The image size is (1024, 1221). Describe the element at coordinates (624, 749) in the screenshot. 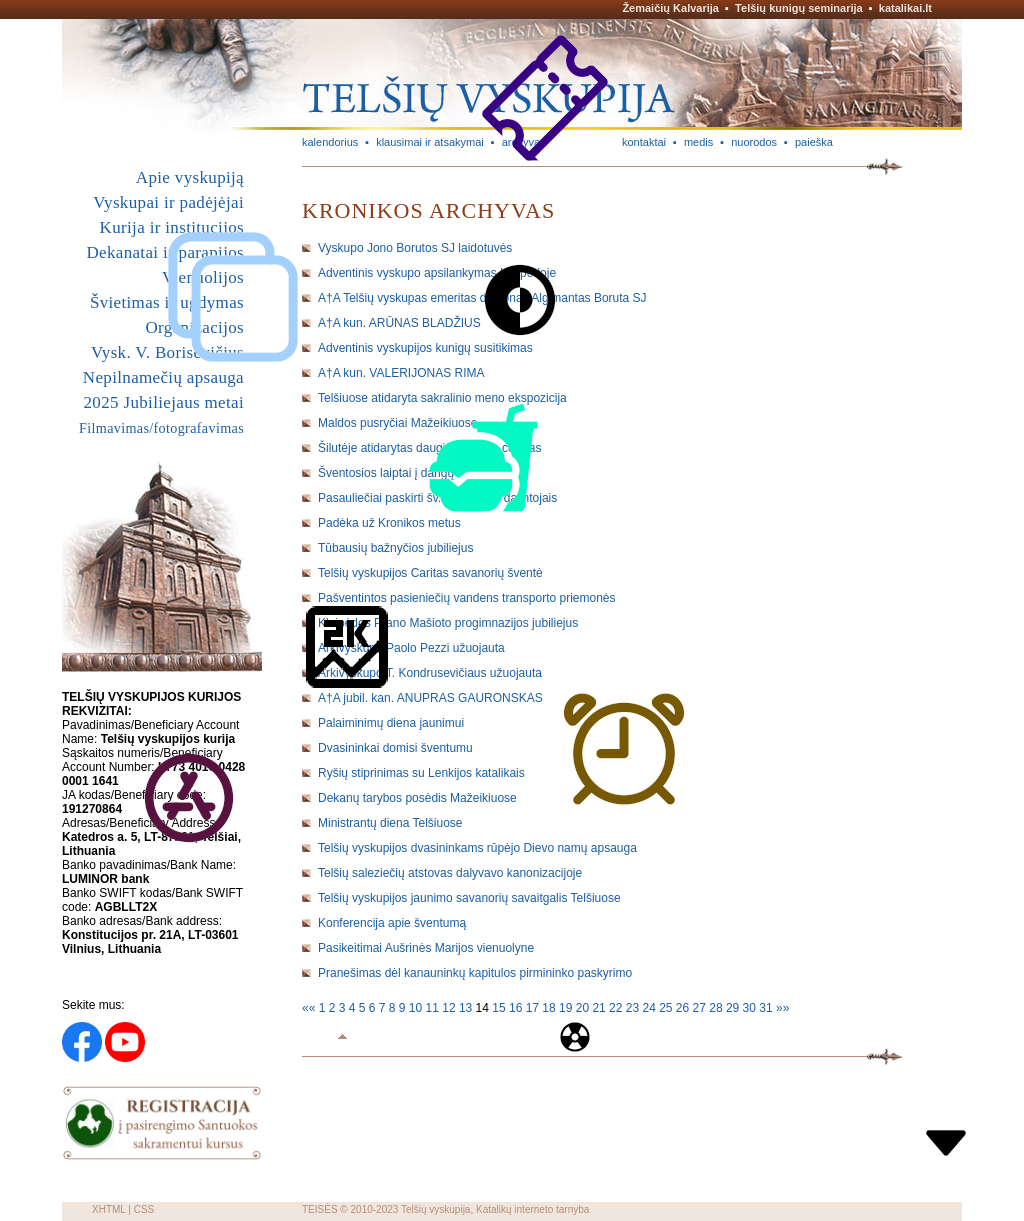

I see `set or manage alarms` at that location.